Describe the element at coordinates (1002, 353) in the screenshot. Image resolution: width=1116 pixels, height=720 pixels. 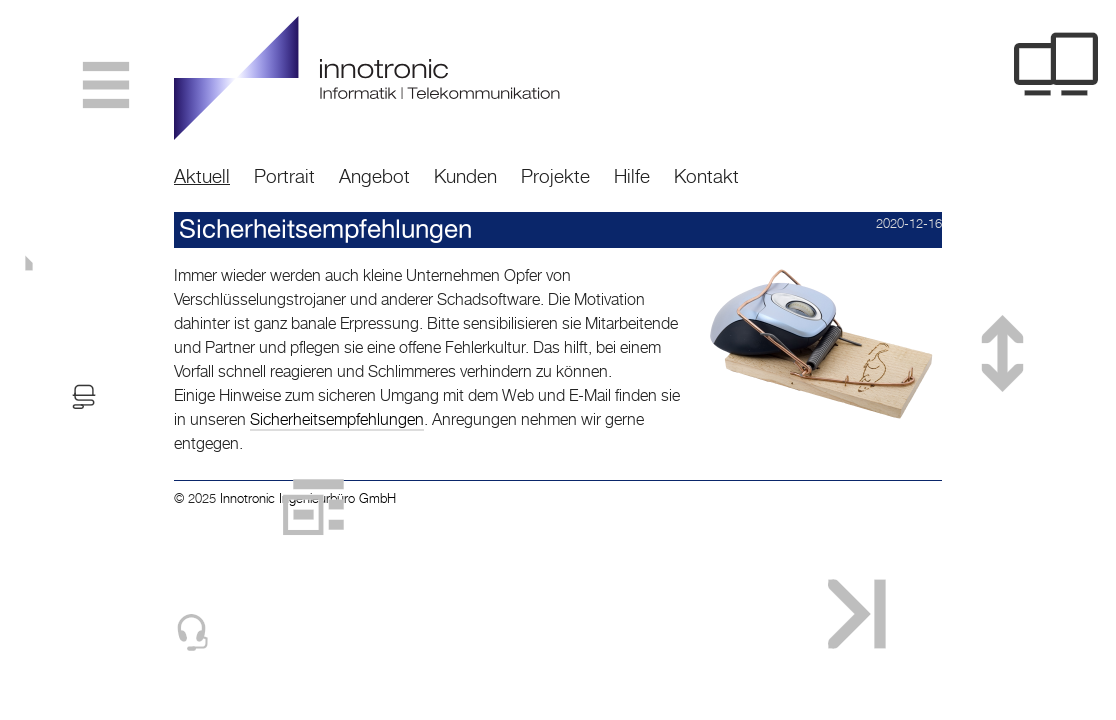
I see `flip object vertically` at that location.